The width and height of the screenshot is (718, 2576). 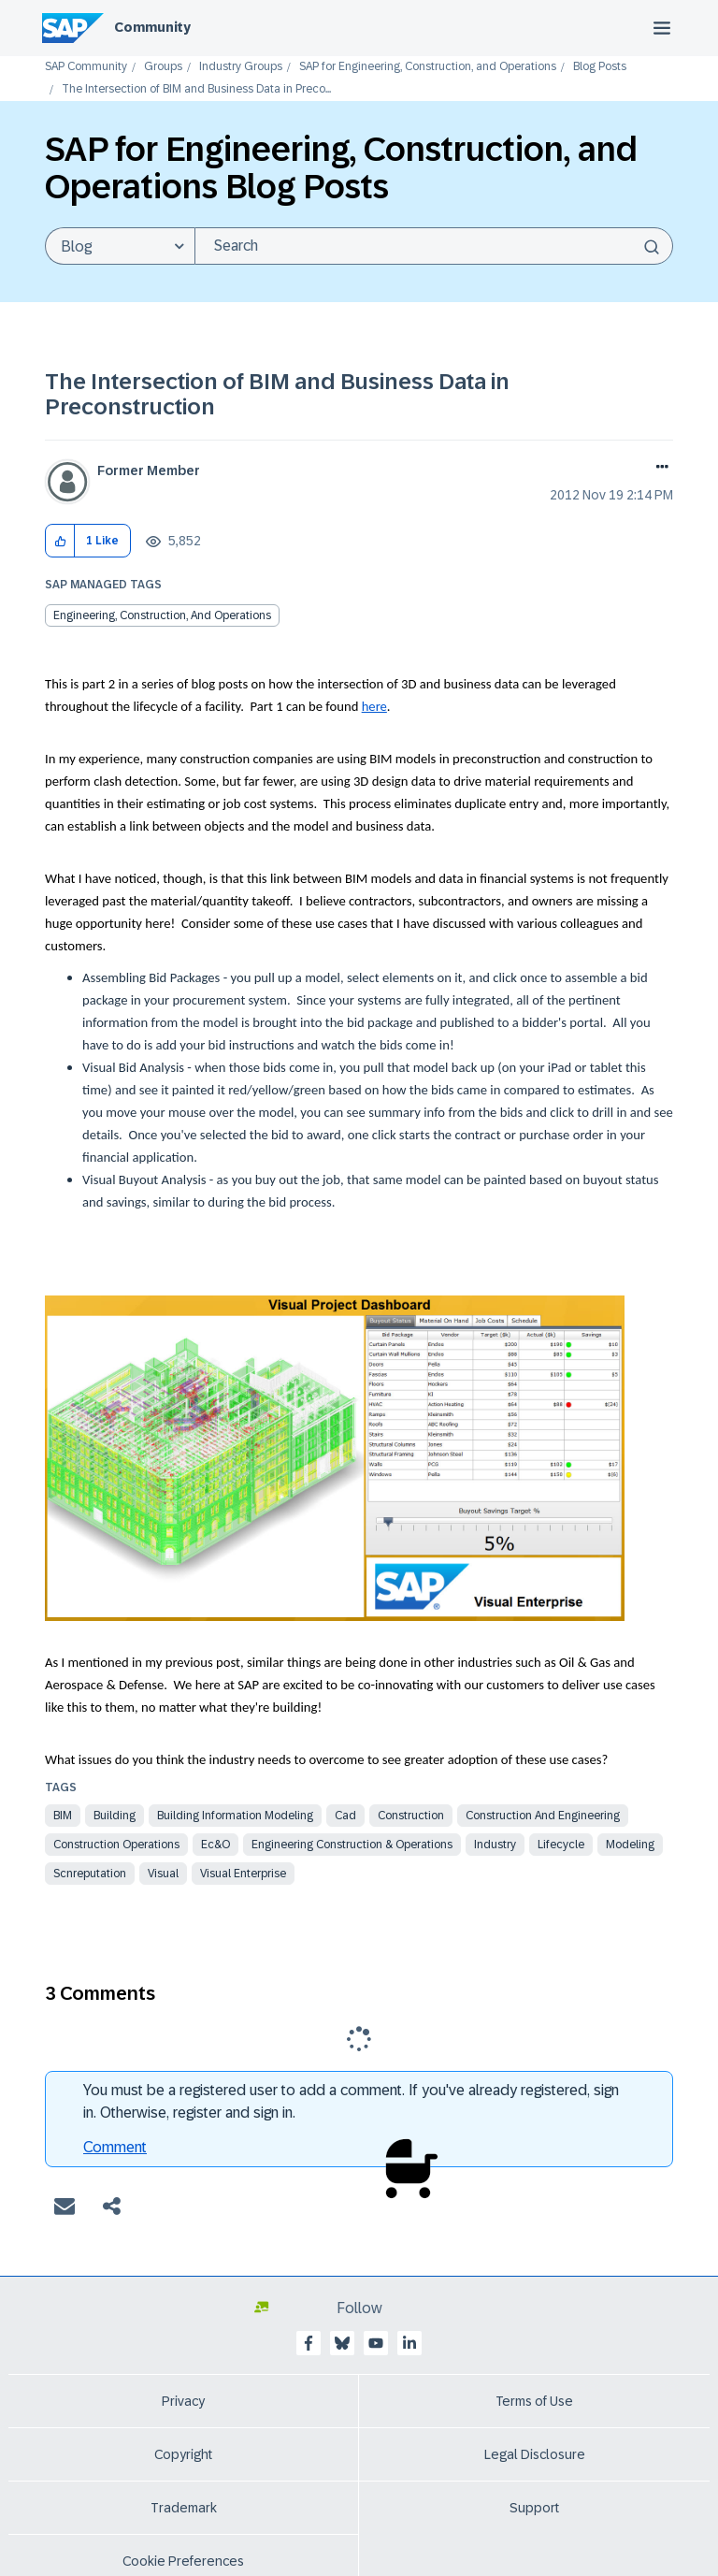 I want to click on access teaching or presentation tools, so click(x=262, y=2307).